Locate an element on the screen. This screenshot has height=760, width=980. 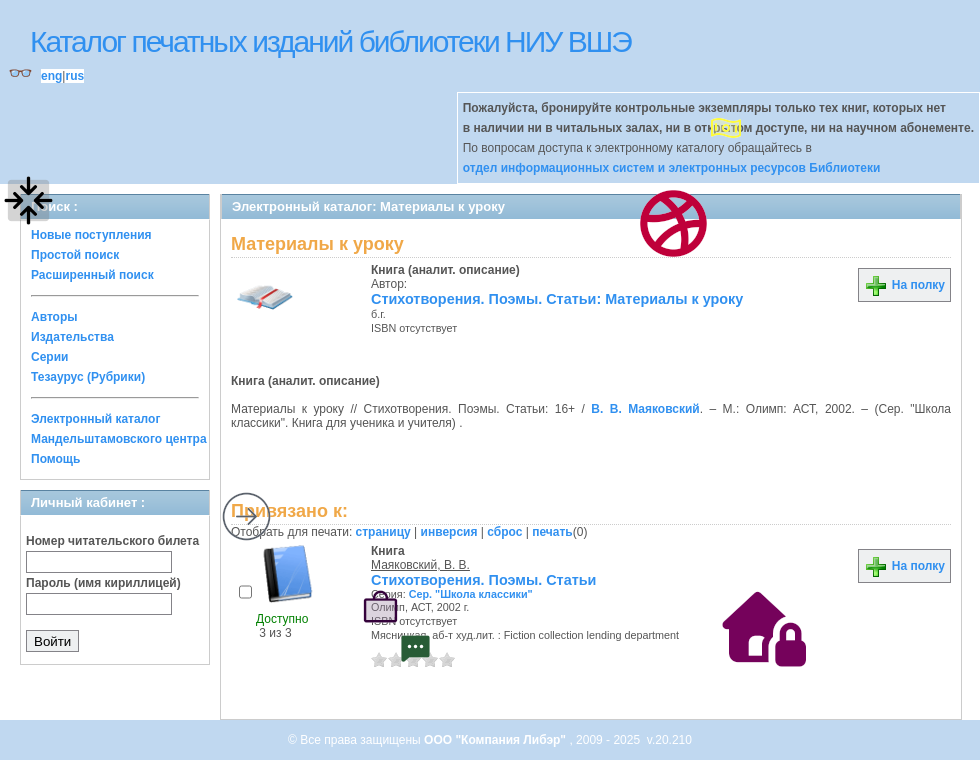
proceed to next step is located at coordinates (246, 516).